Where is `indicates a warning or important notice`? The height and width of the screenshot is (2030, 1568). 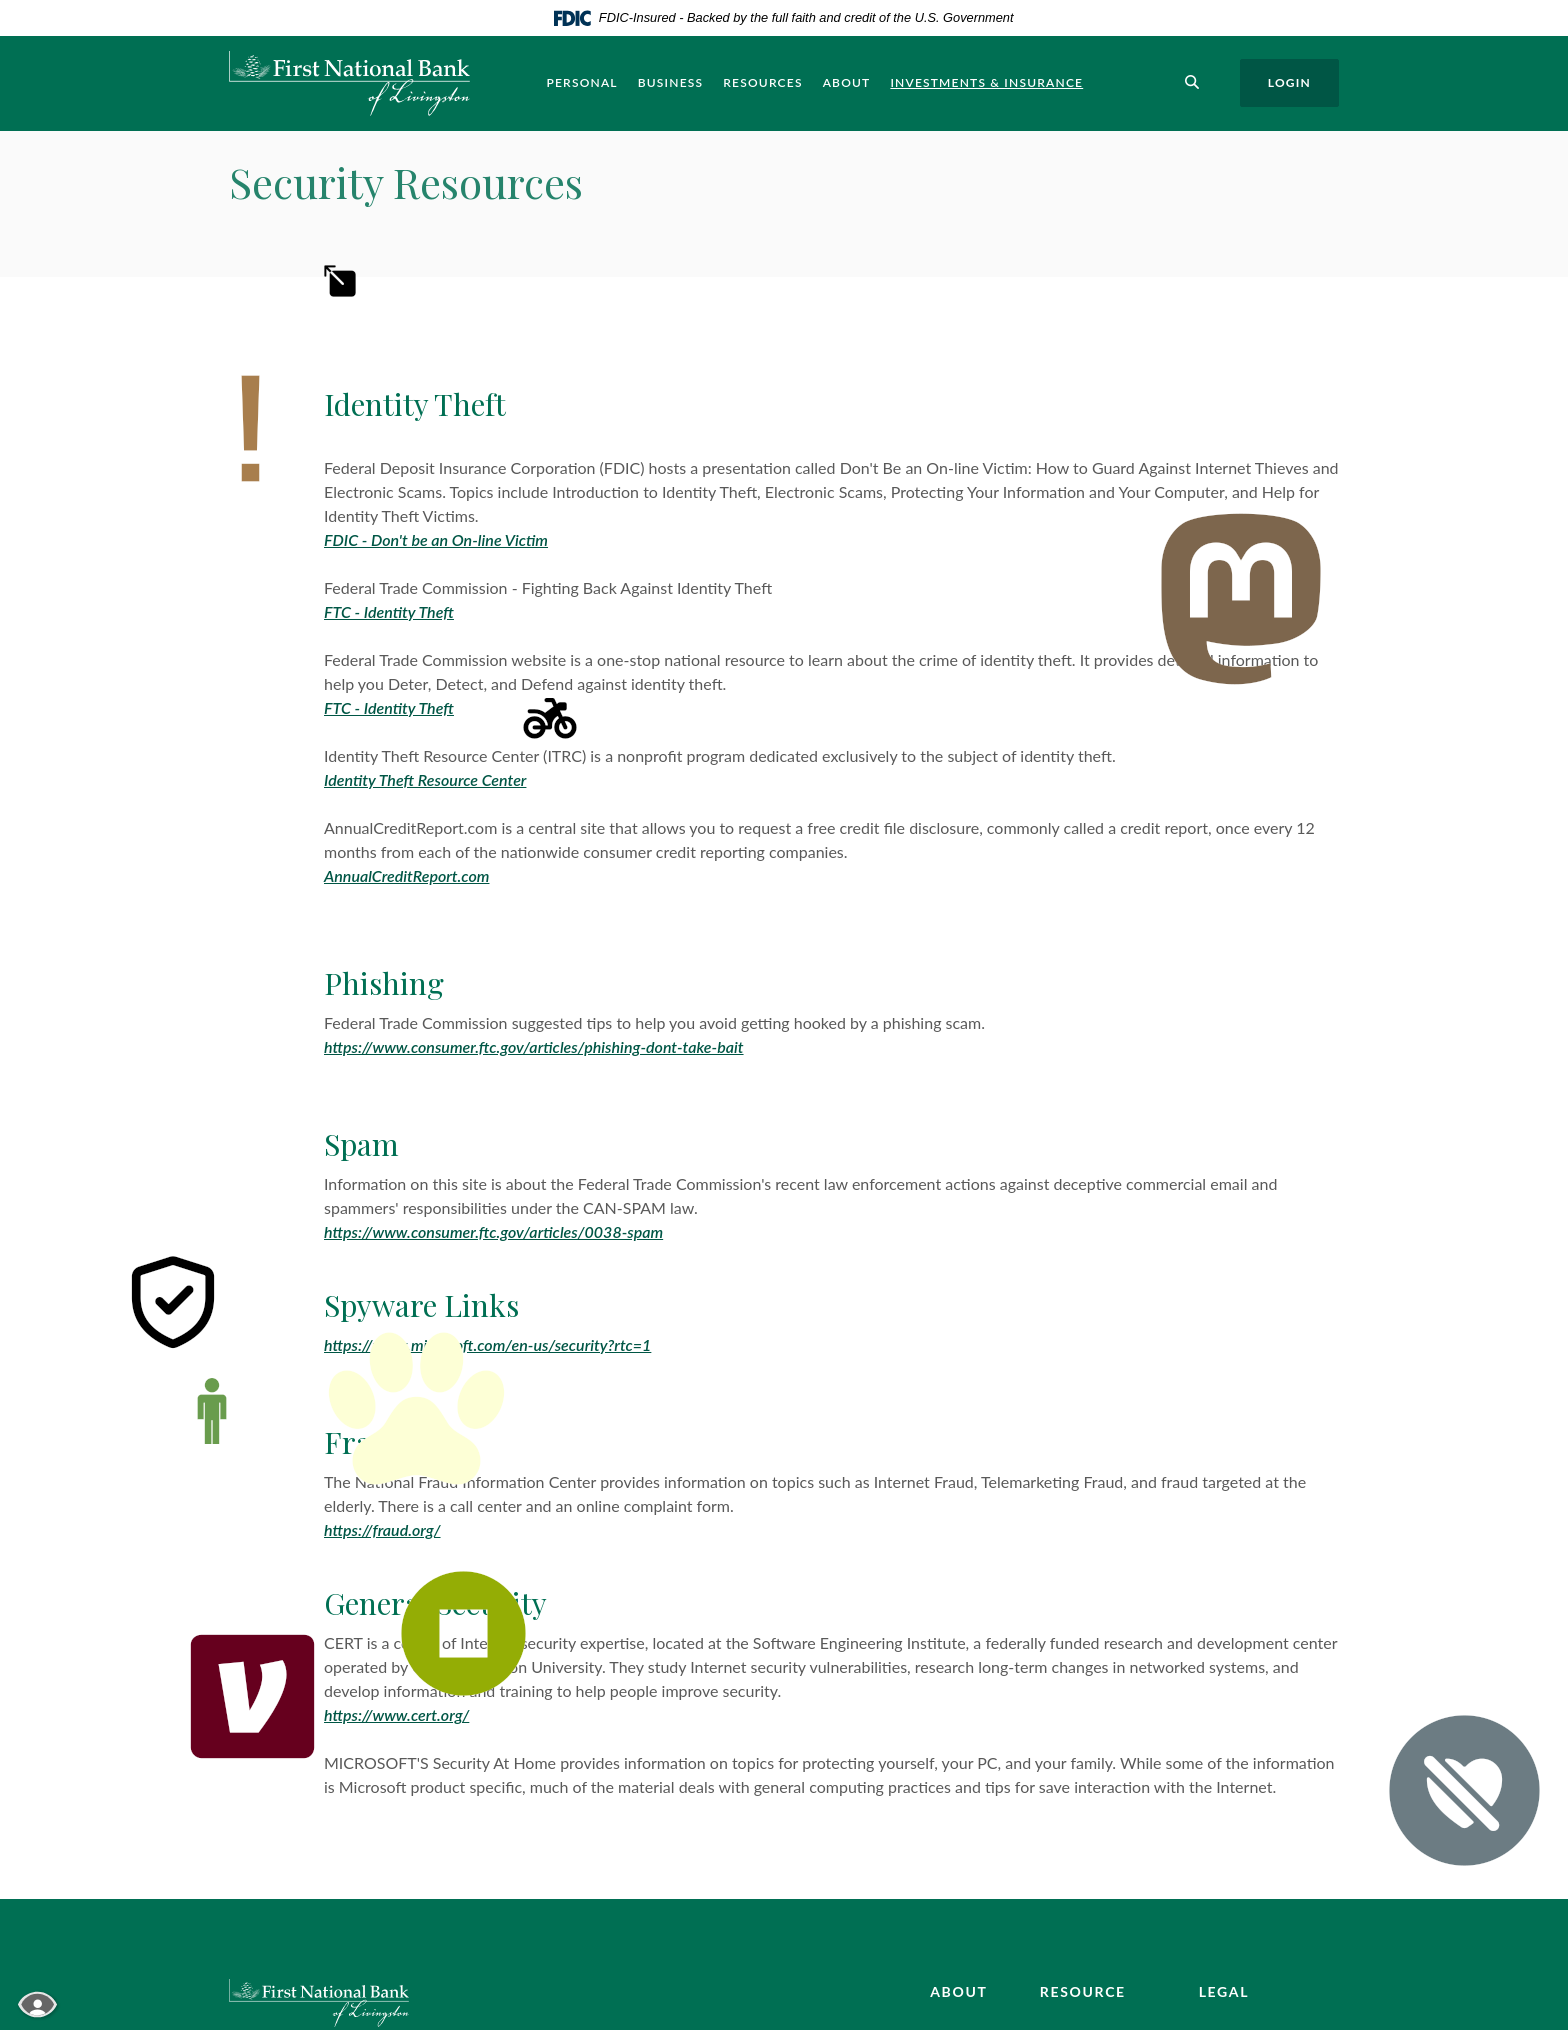 indicates a warning or important notice is located at coordinates (250, 428).